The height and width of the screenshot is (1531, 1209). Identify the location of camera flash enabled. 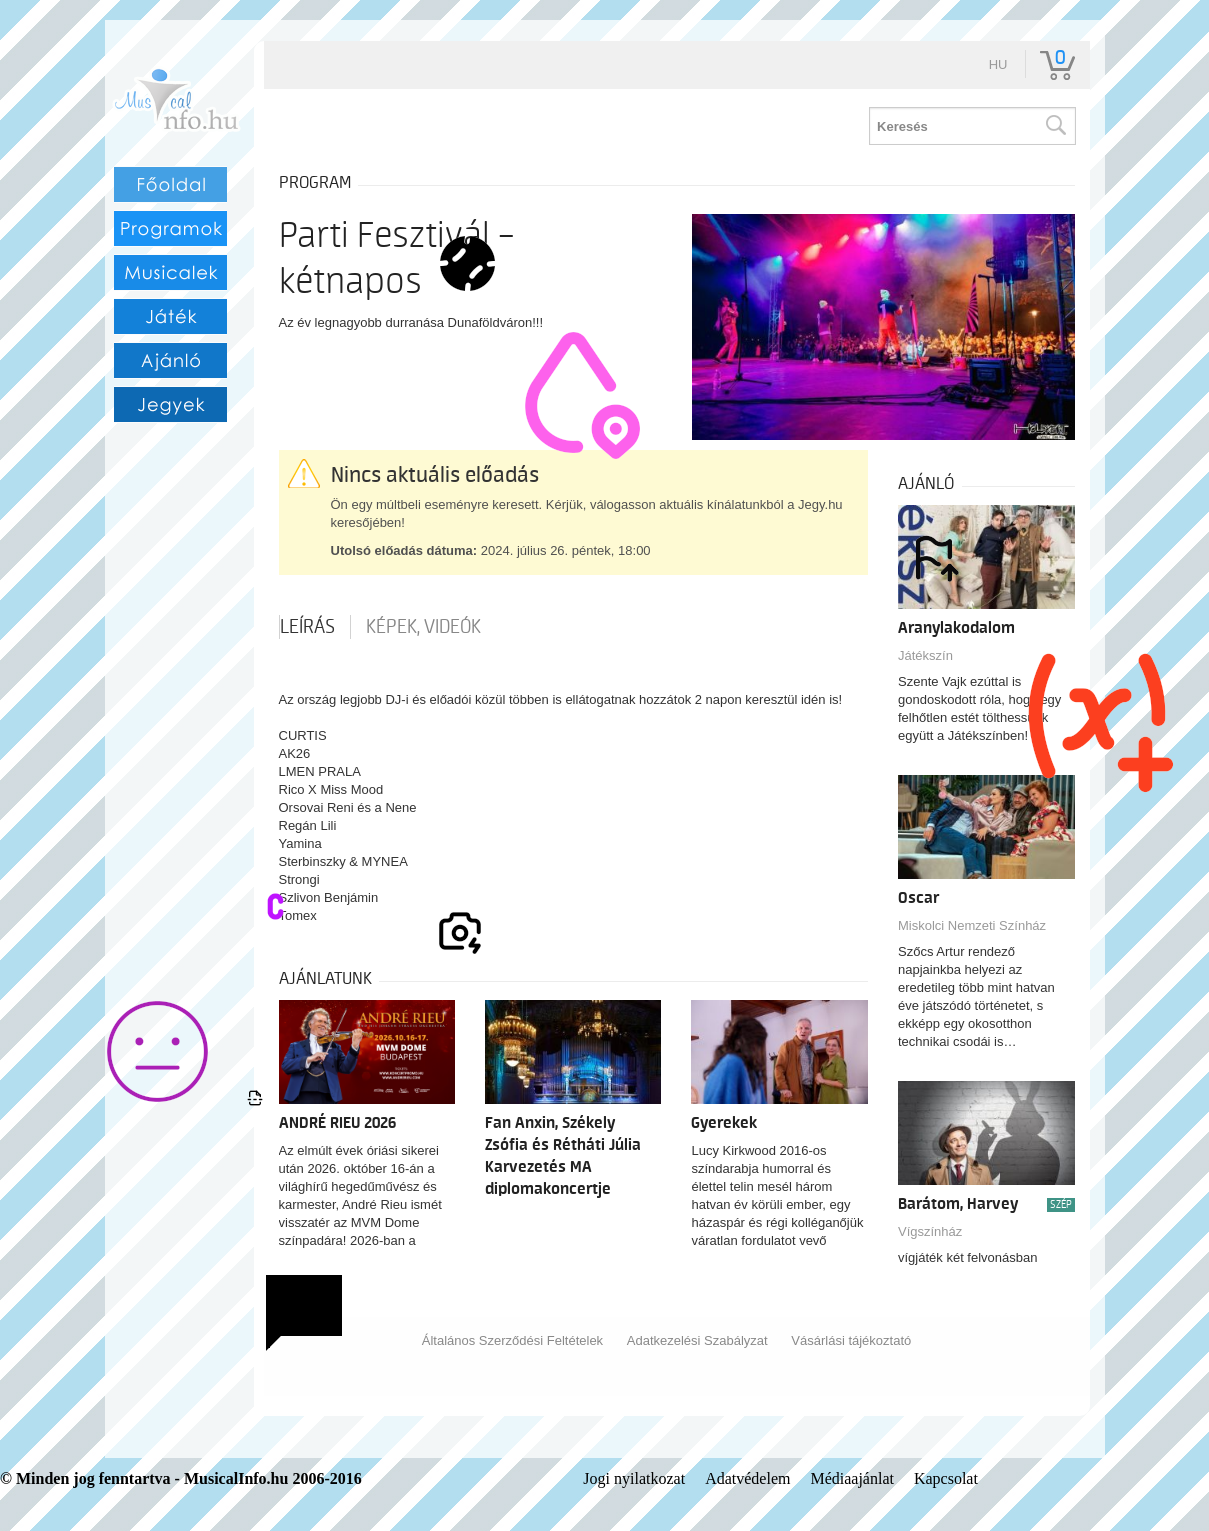
(460, 931).